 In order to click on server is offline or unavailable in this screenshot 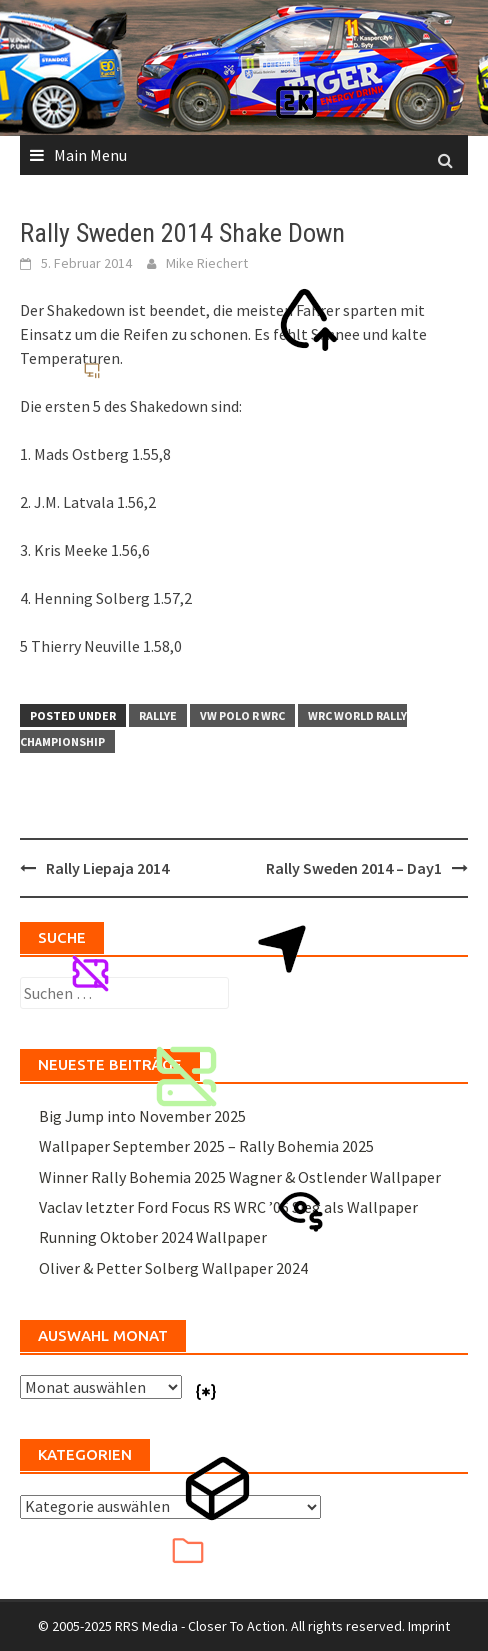, I will do `click(186, 1076)`.